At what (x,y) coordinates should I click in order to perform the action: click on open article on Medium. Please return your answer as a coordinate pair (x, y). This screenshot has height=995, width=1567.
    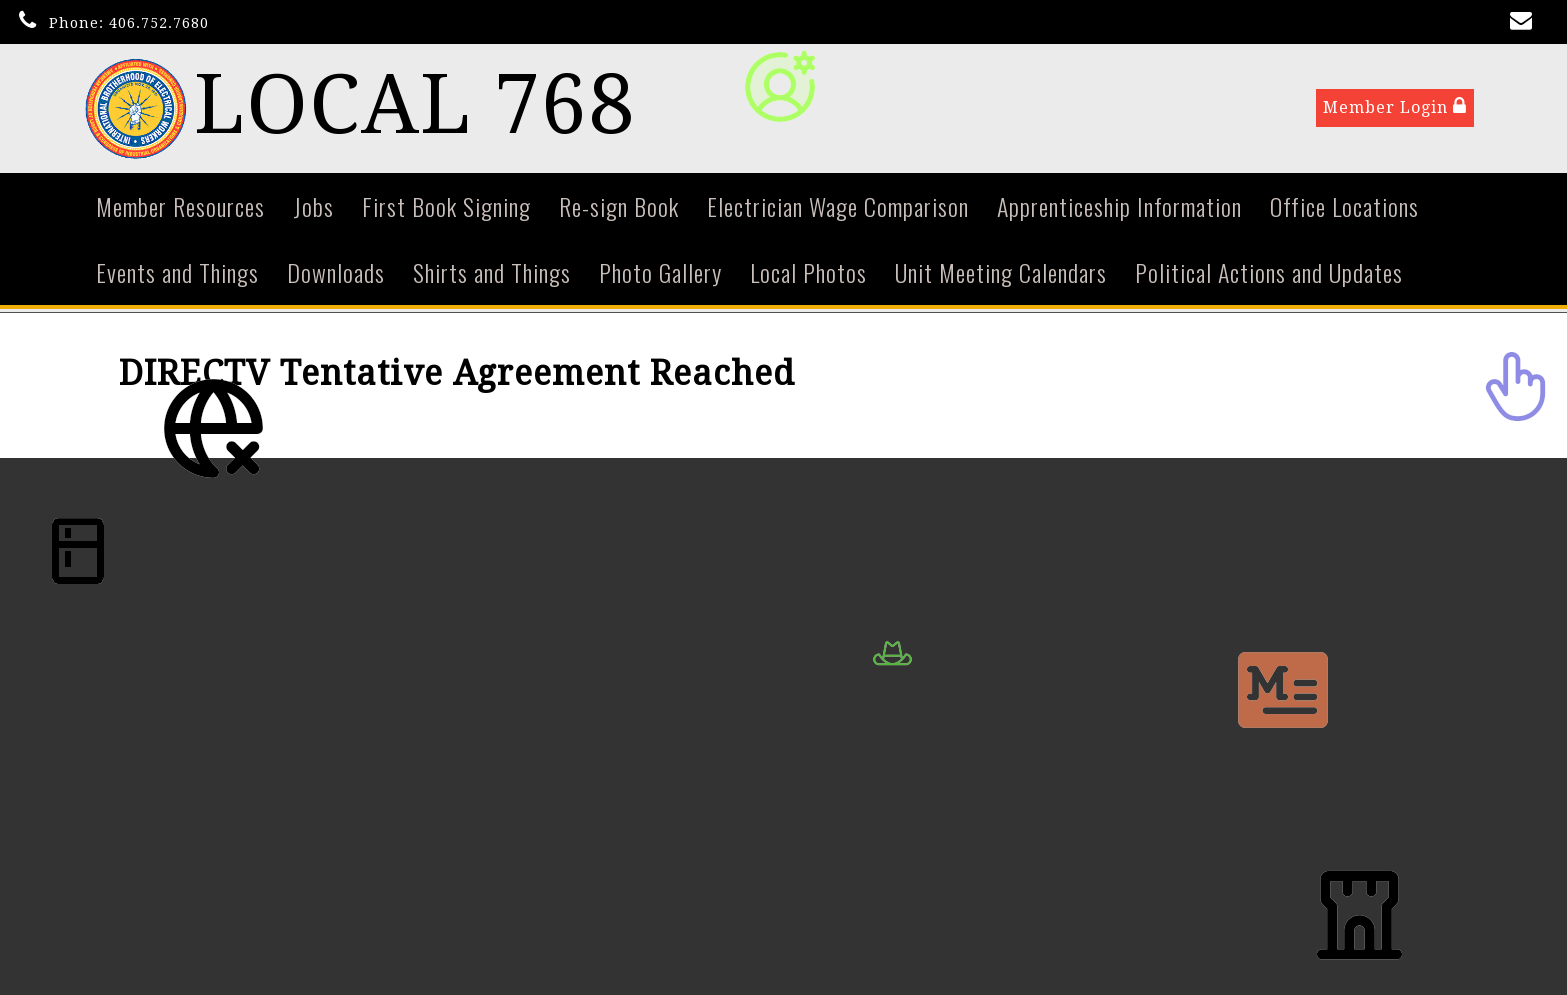
    Looking at the image, I should click on (1283, 690).